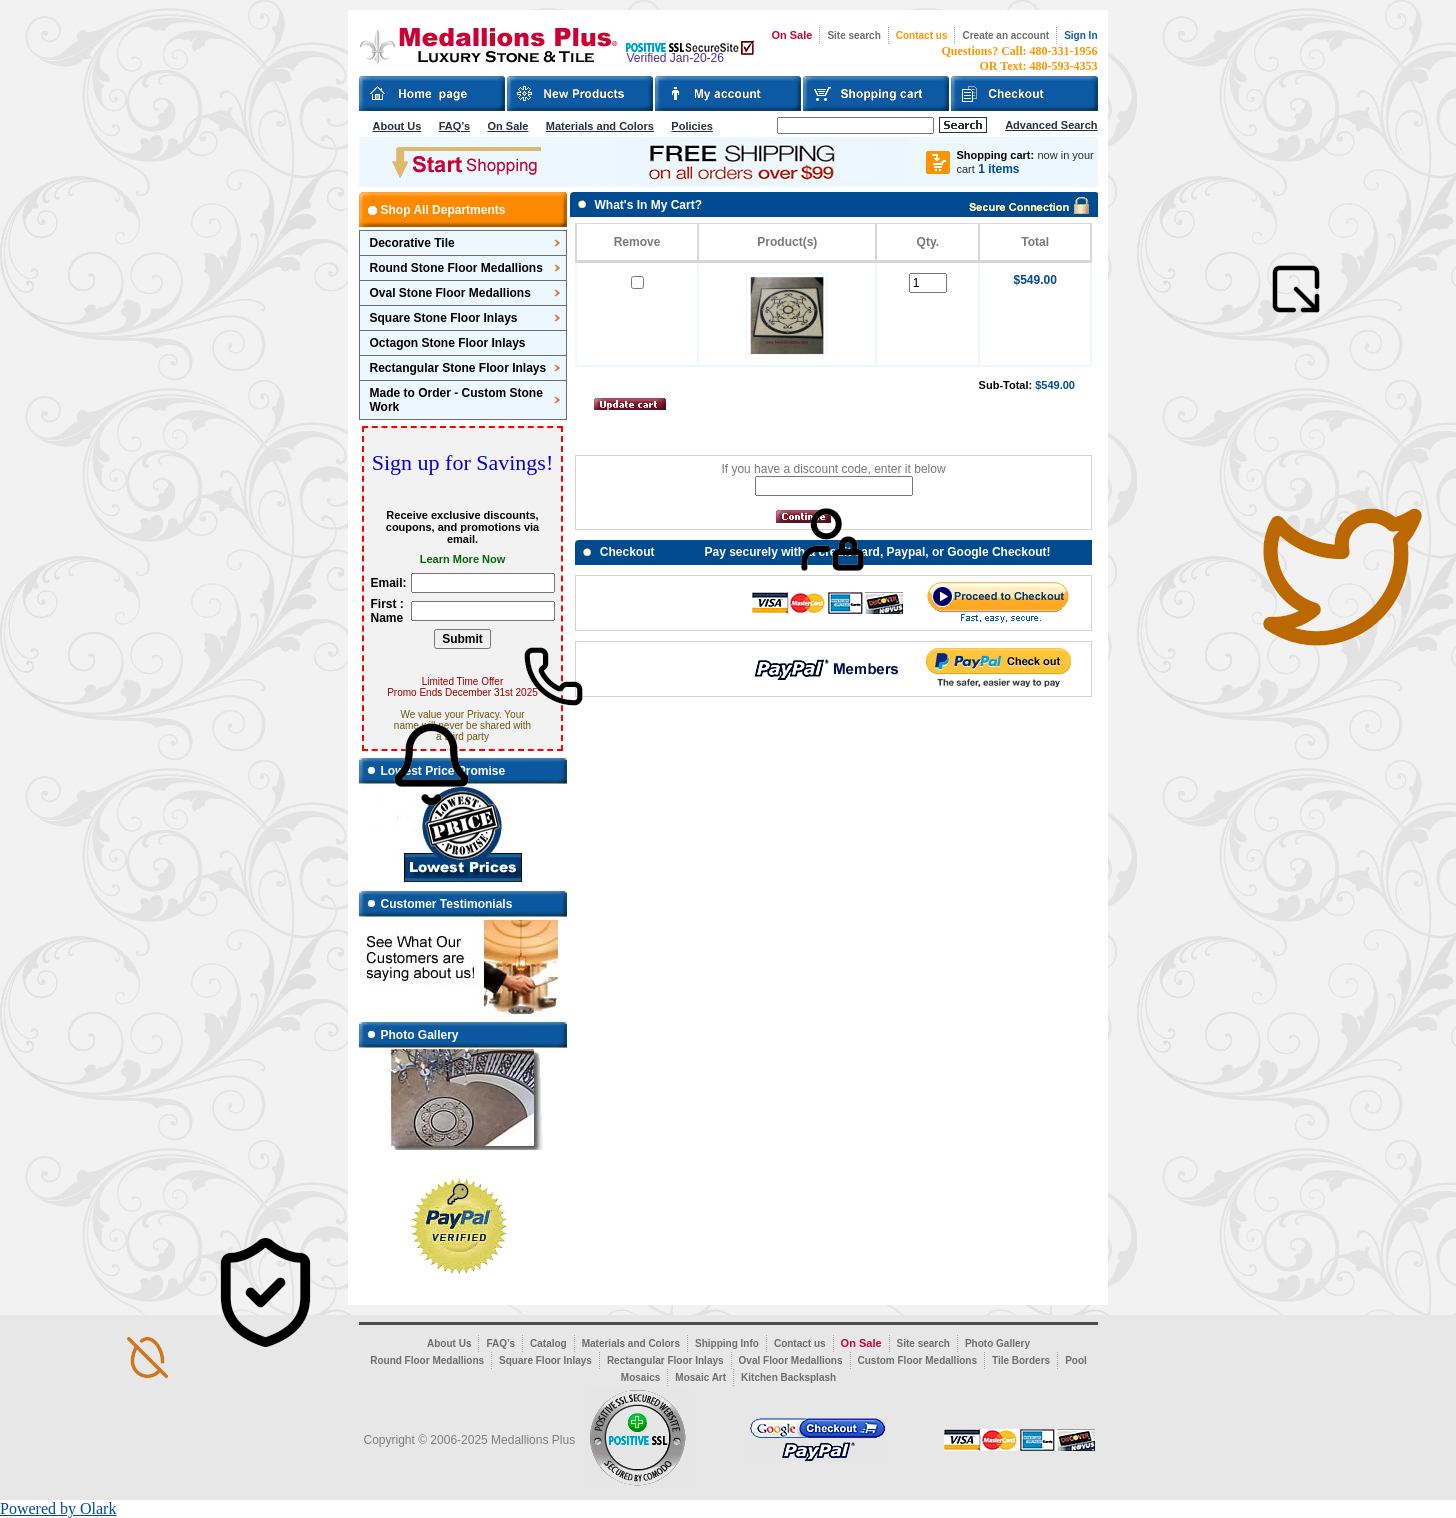 The height and width of the screenshot is (1518, 1456). I want to click on view notifications, so click(431, 764).